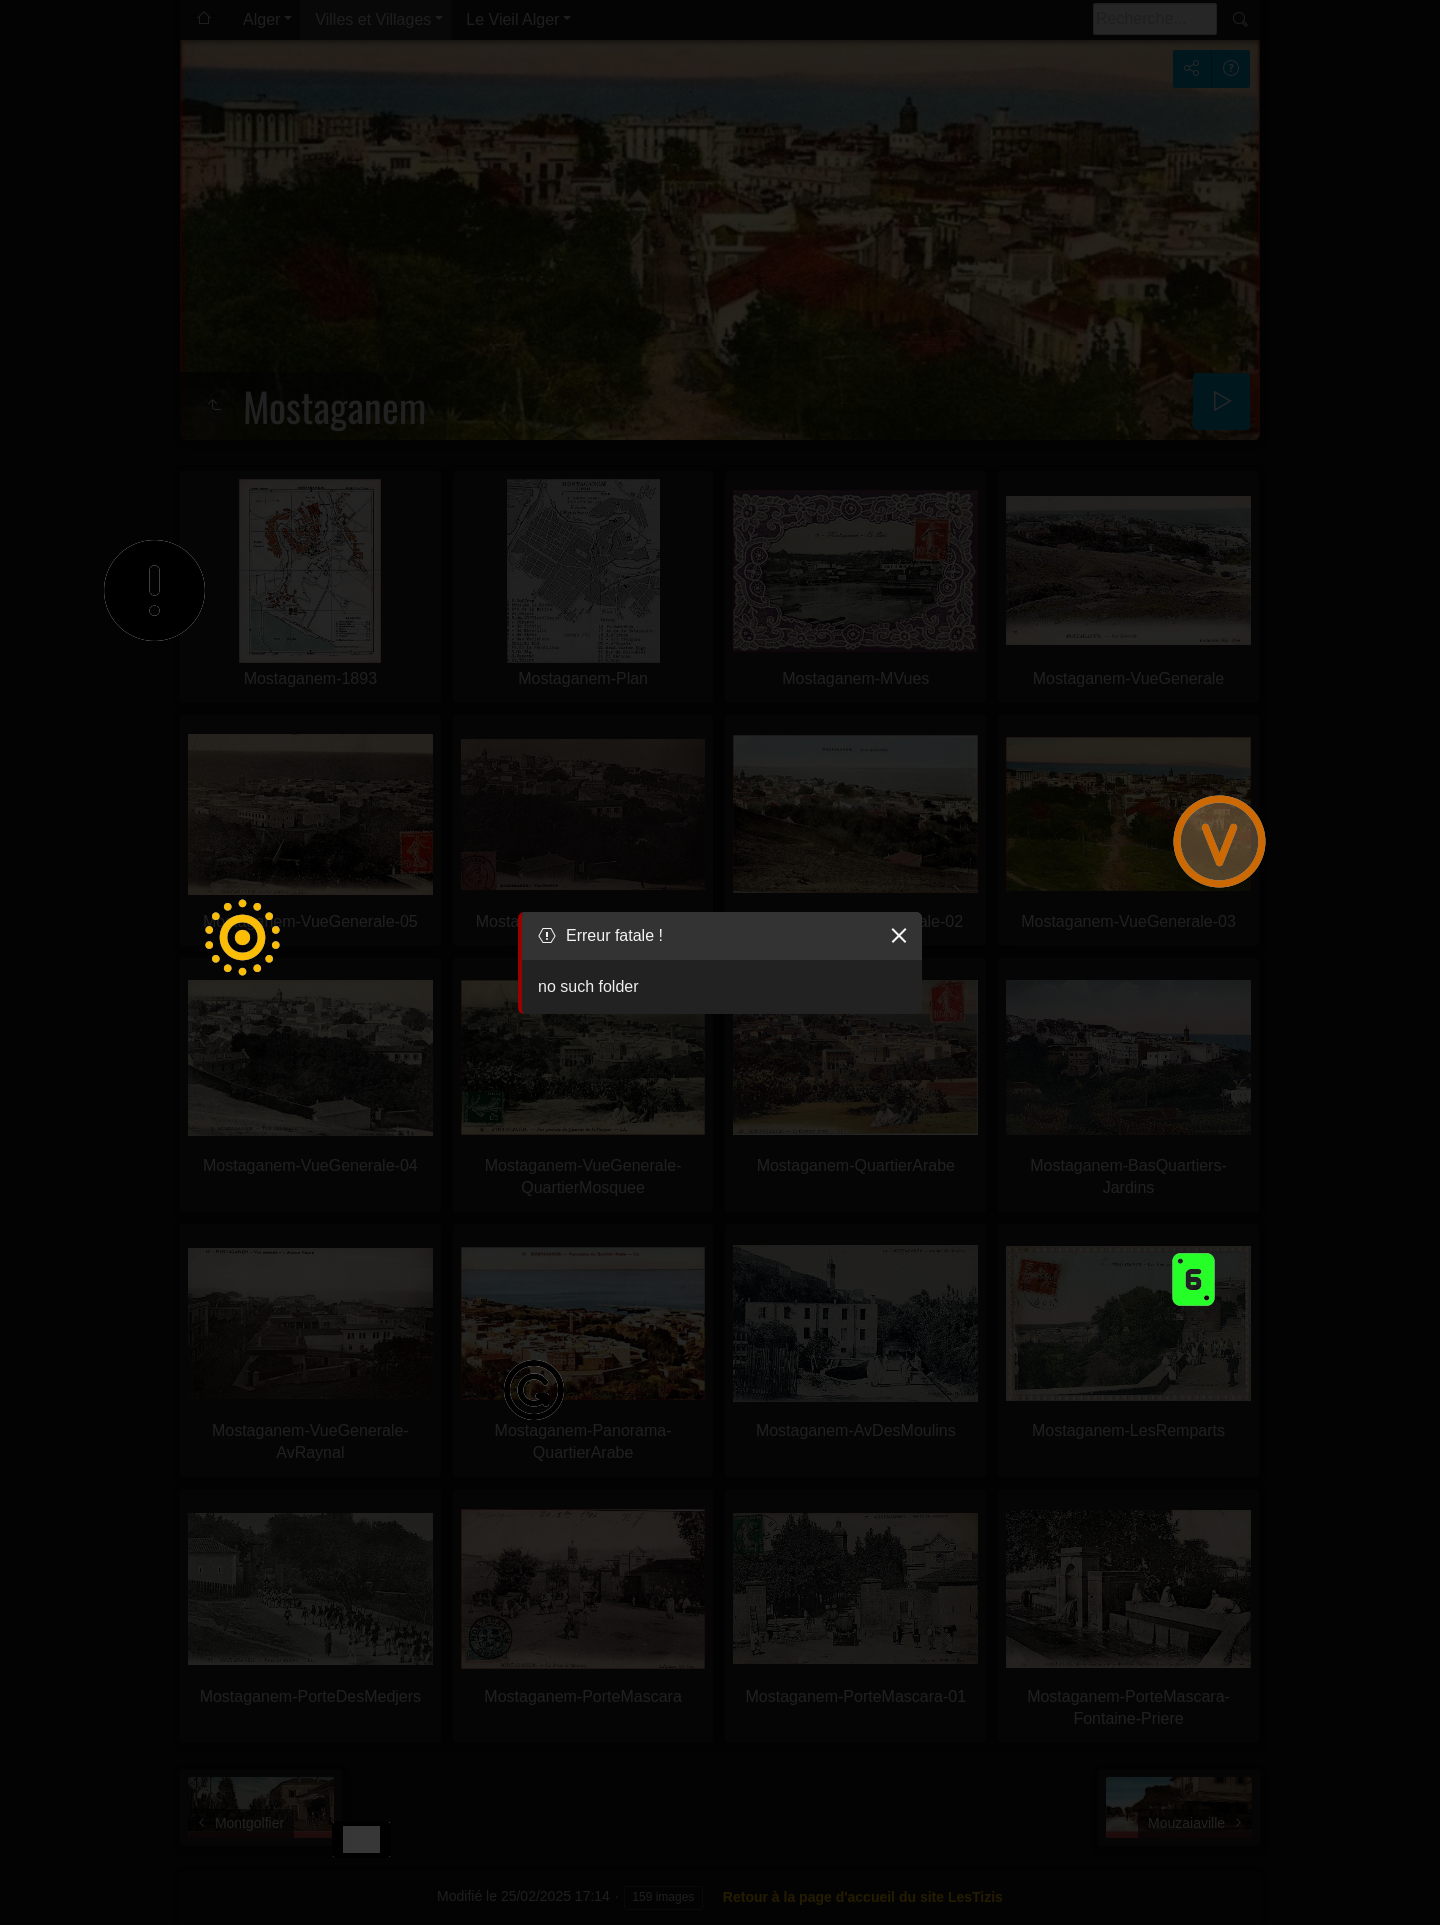 The image size is (1440, 1925). Describe the element at coordinates (1193, 1279) in the screenshot. I see `a six of any suit in a card game` at that location.